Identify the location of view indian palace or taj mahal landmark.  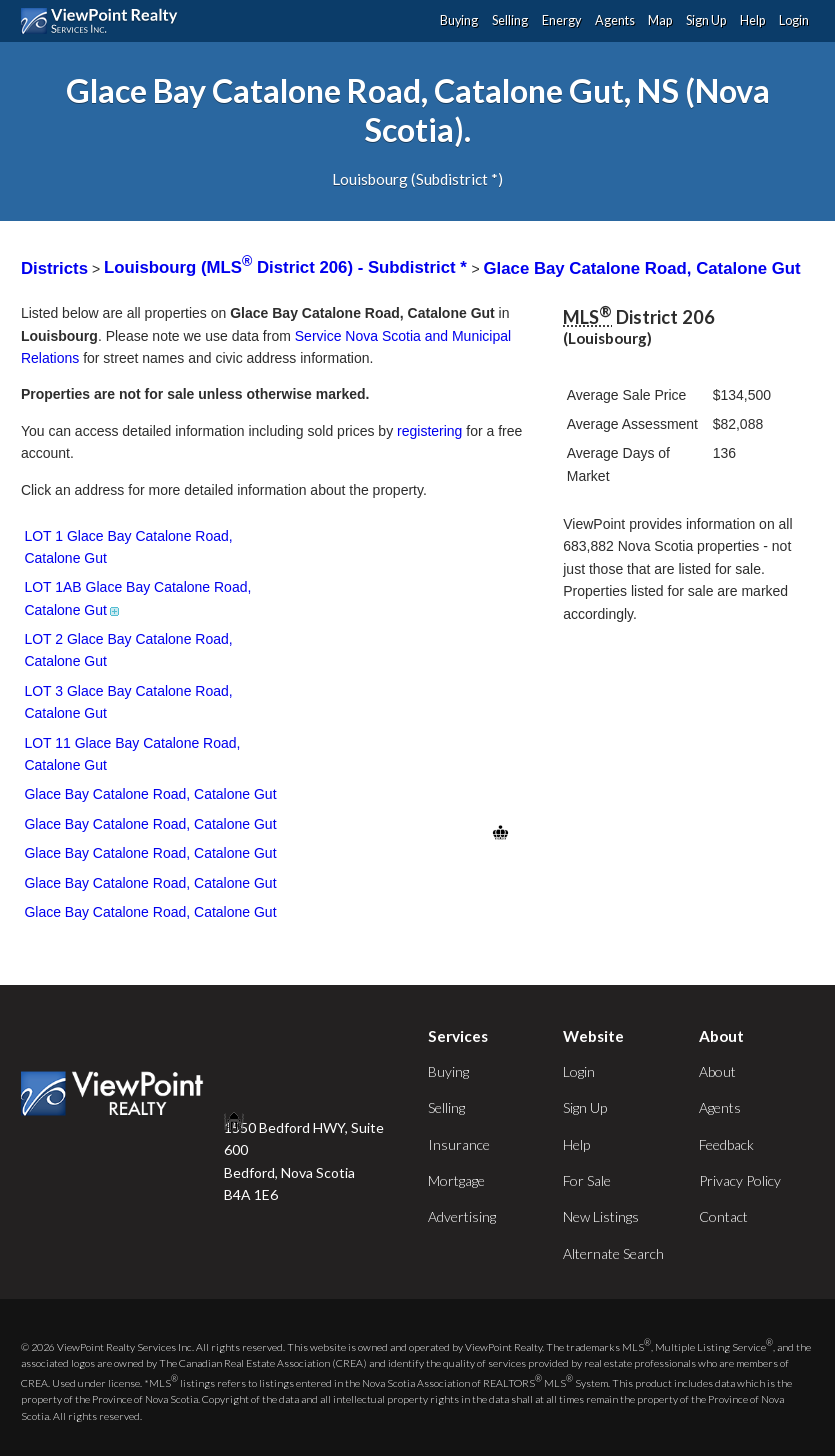
(234, 1121).